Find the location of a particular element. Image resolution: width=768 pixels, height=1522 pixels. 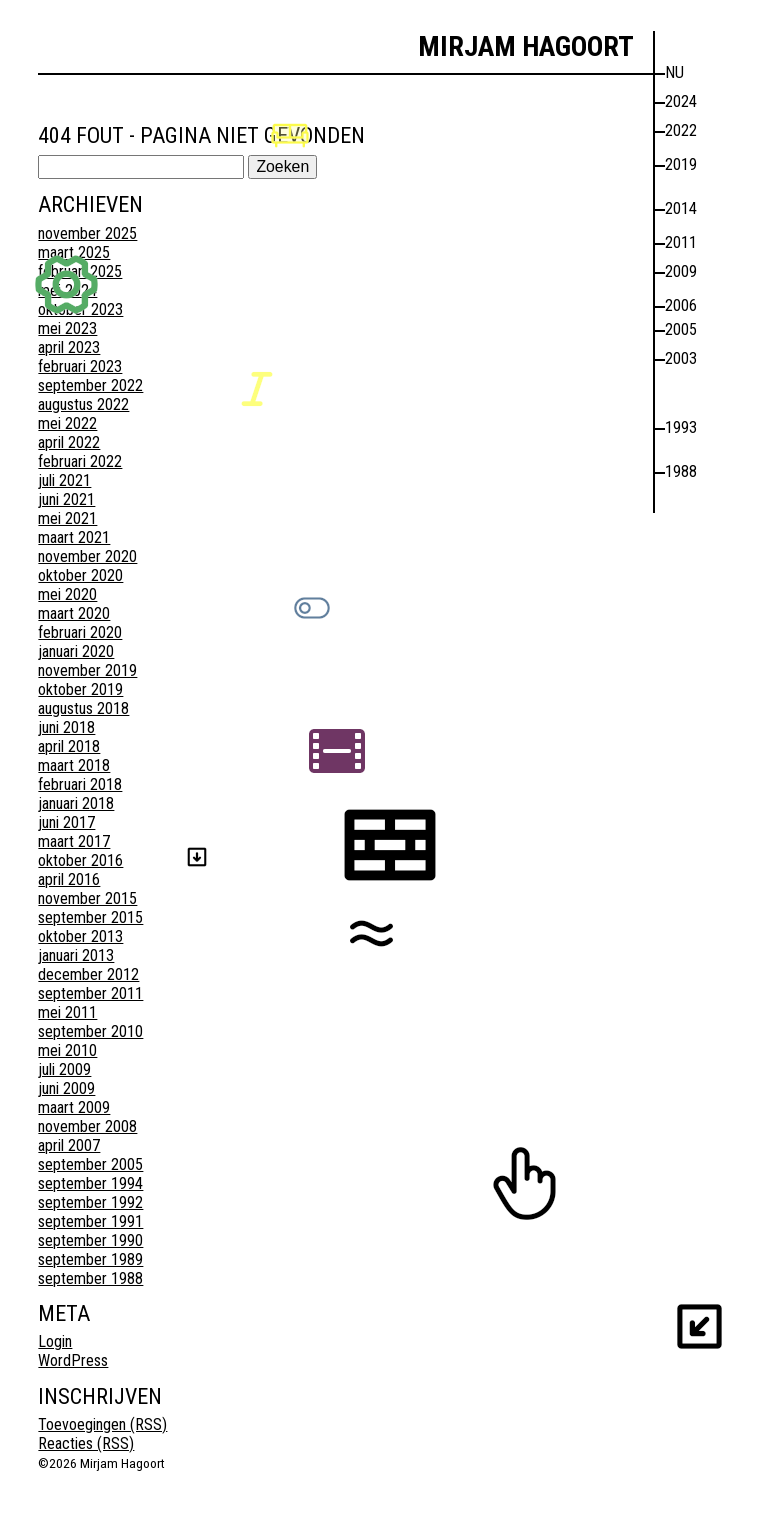

download file or content is located at coordinates (197, 857).